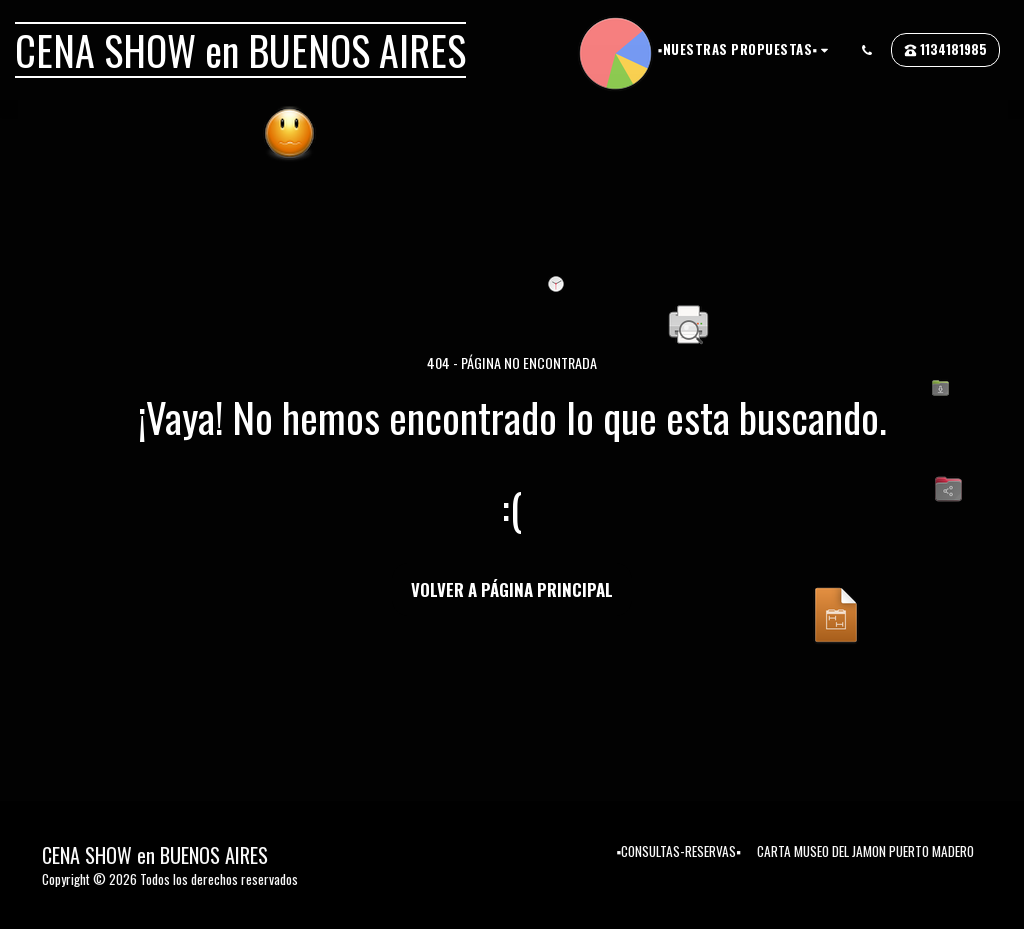 The height and width of the screenshot is (929, 1024). I want to click on access date and time settings, so click(556, 284).